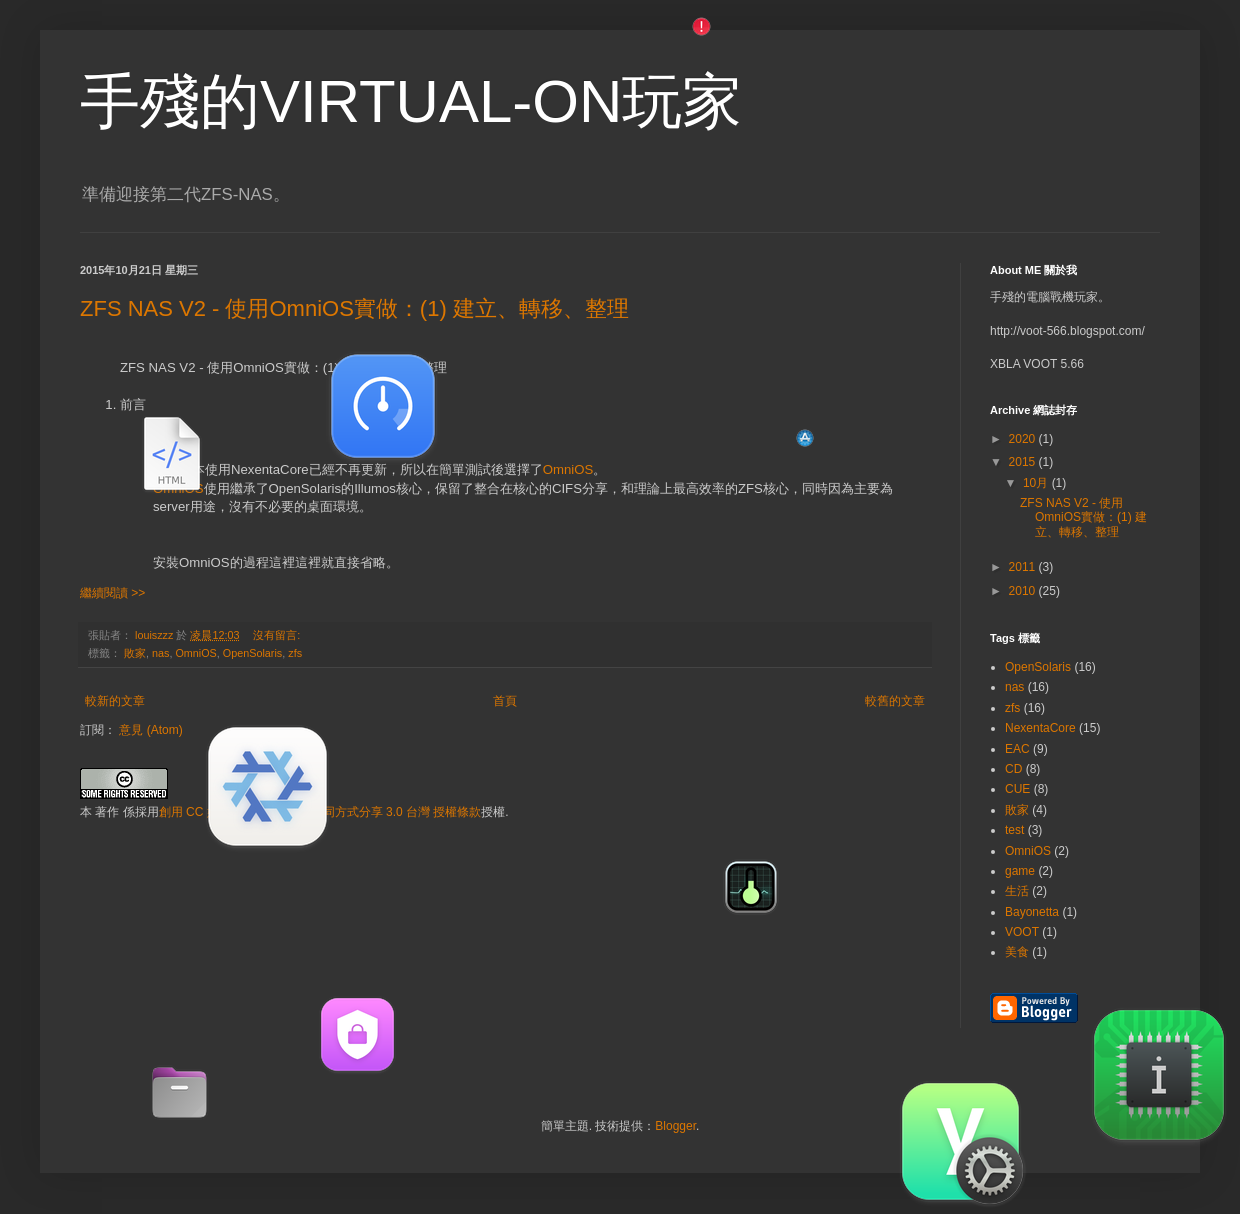  Describe the element at coordinates (267, 786) in the screenshot. I see `open the nix package manager` at that location.